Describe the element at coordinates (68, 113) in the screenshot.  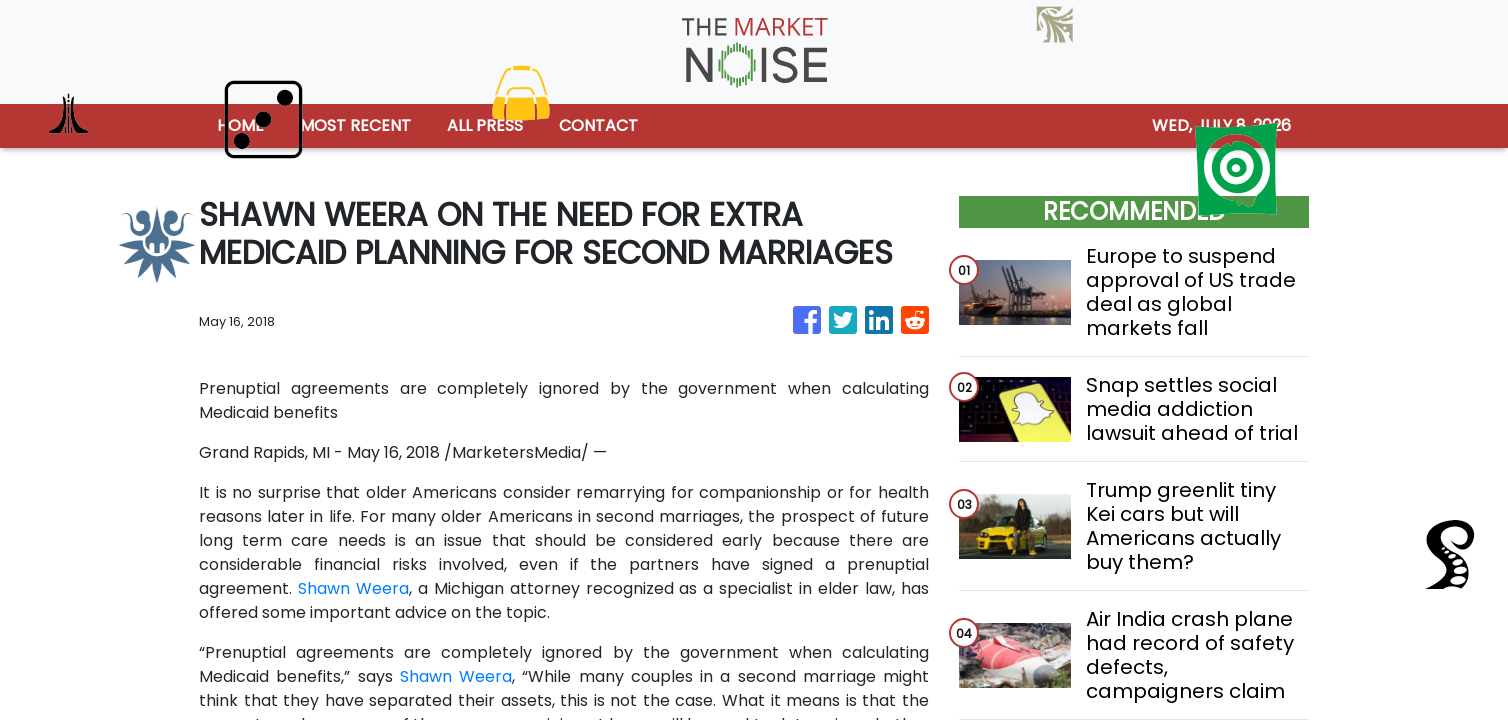
I see `view memorial or monument location` at that location.